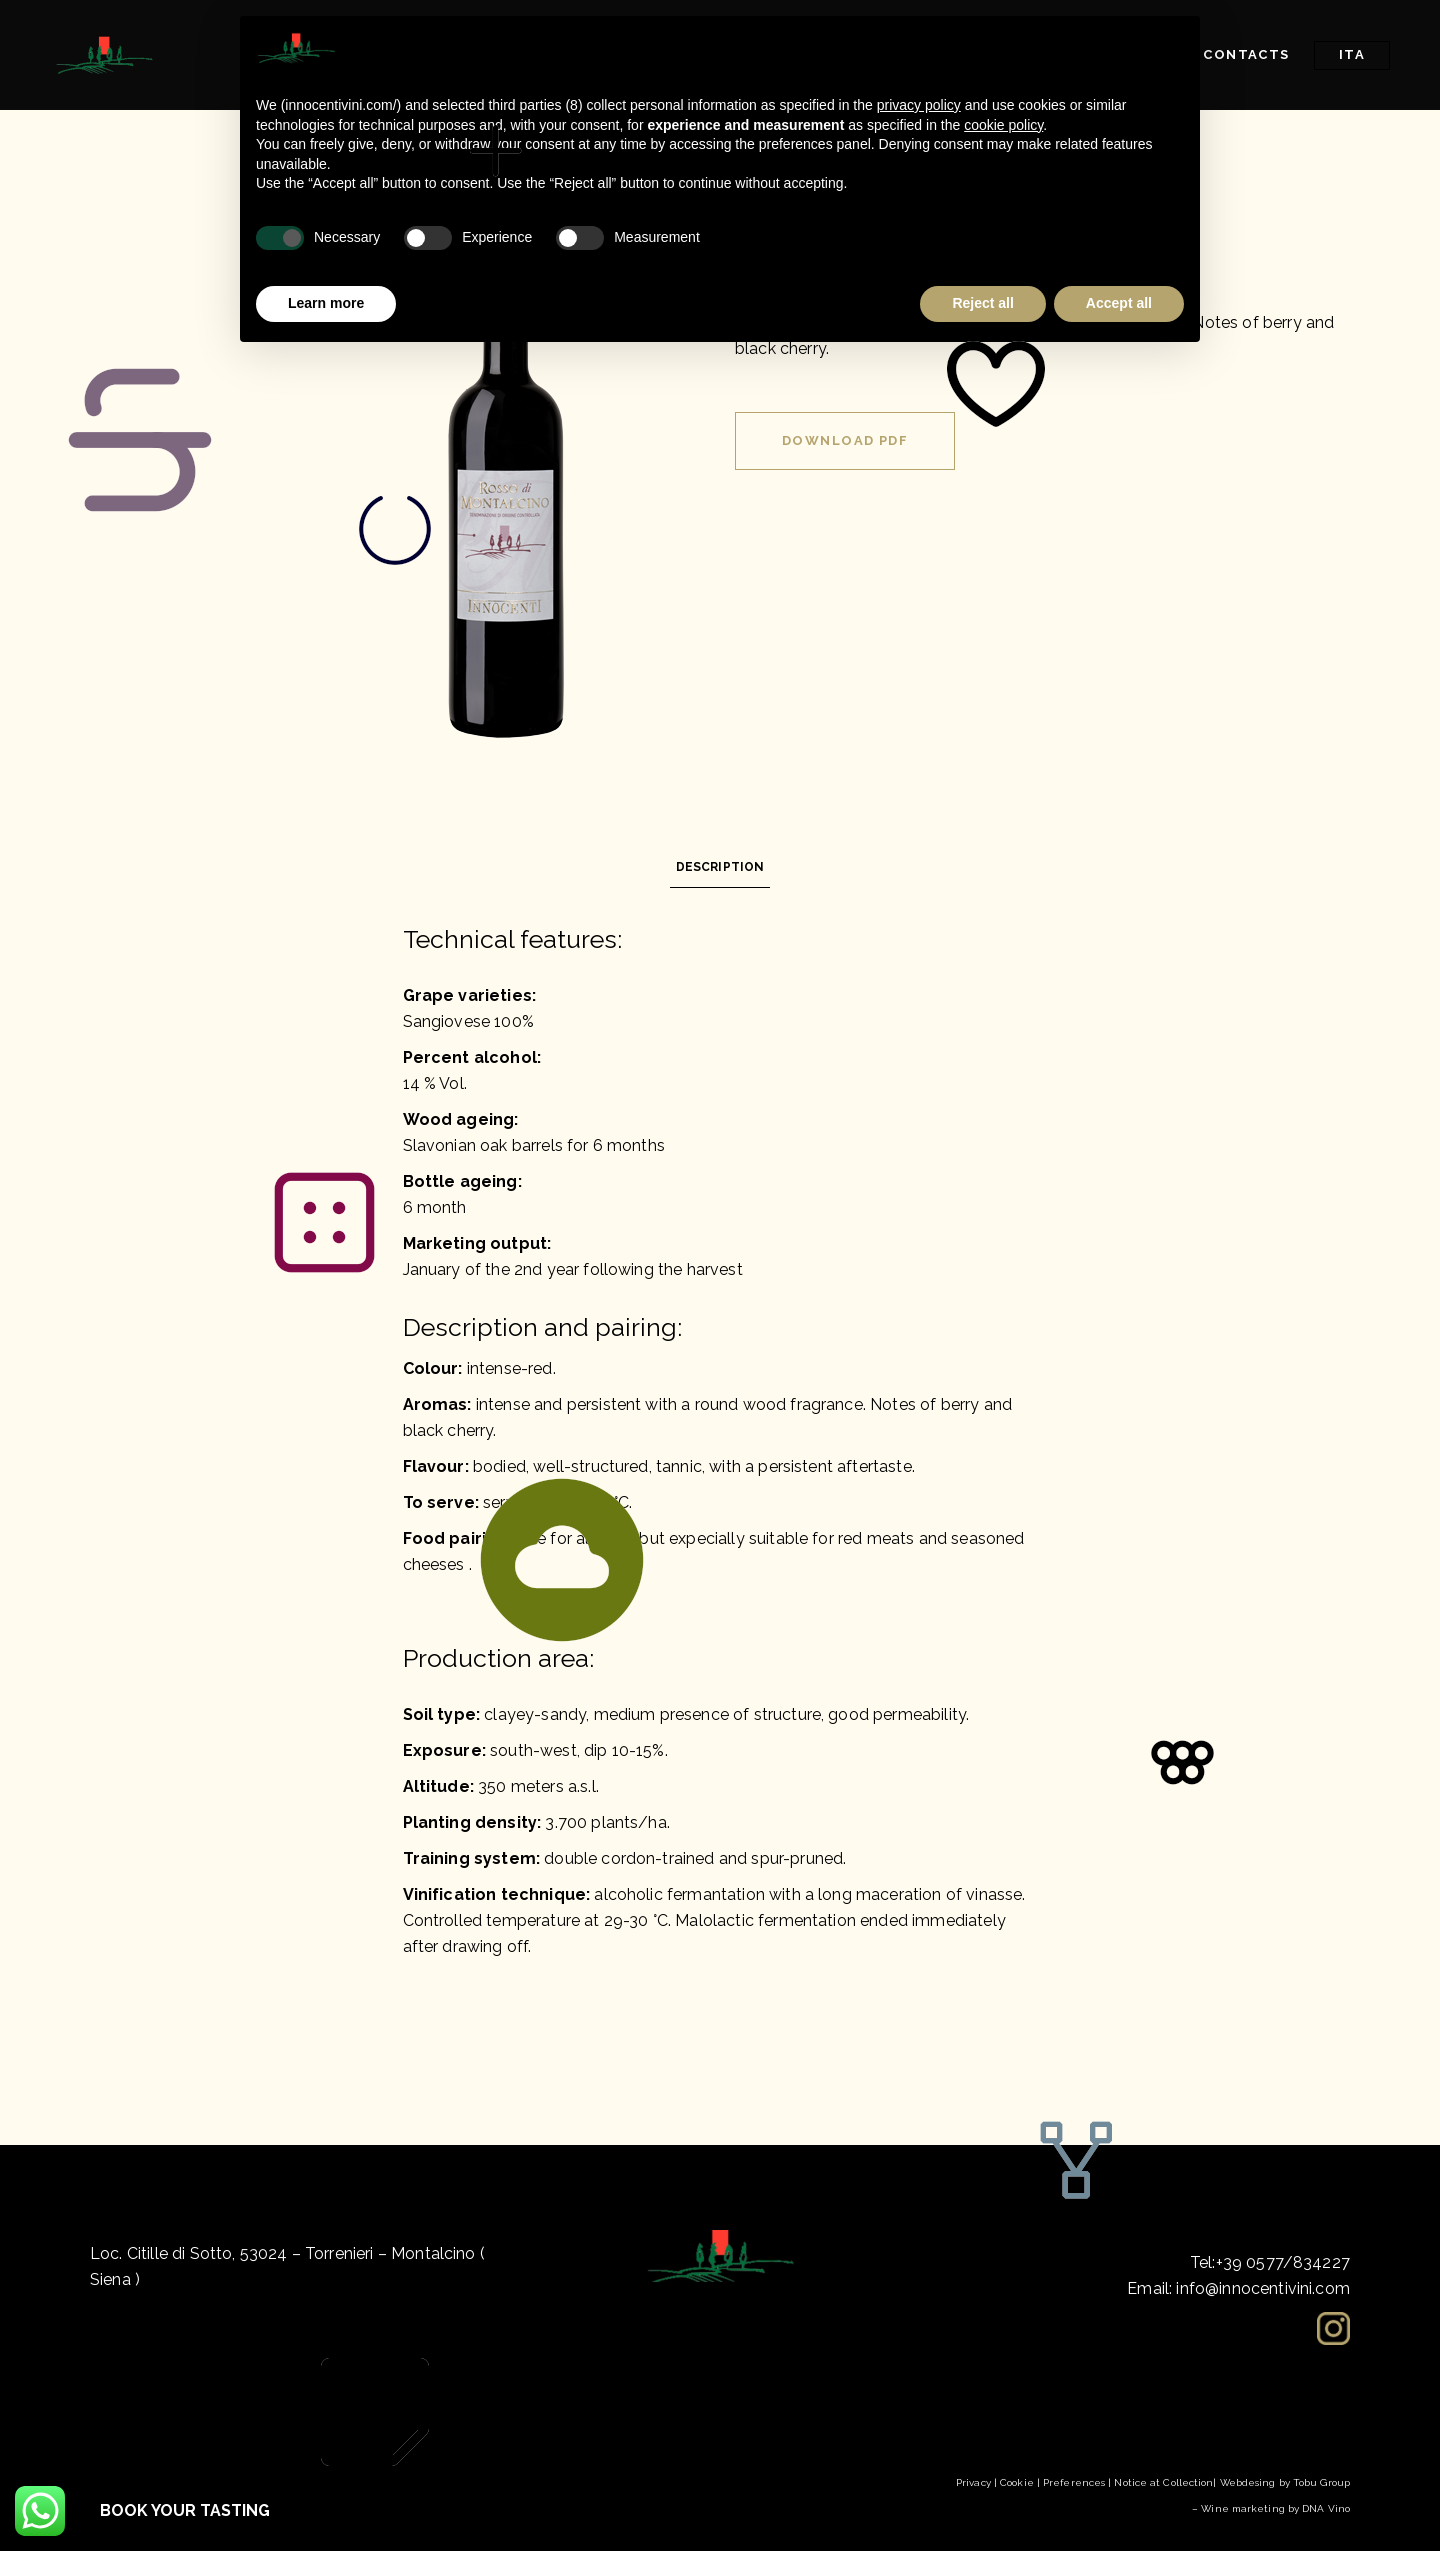  Describe the element at coordinates (140, 440) in the screenshot. I see `apply strikethrough formatting to selected text` at that location.